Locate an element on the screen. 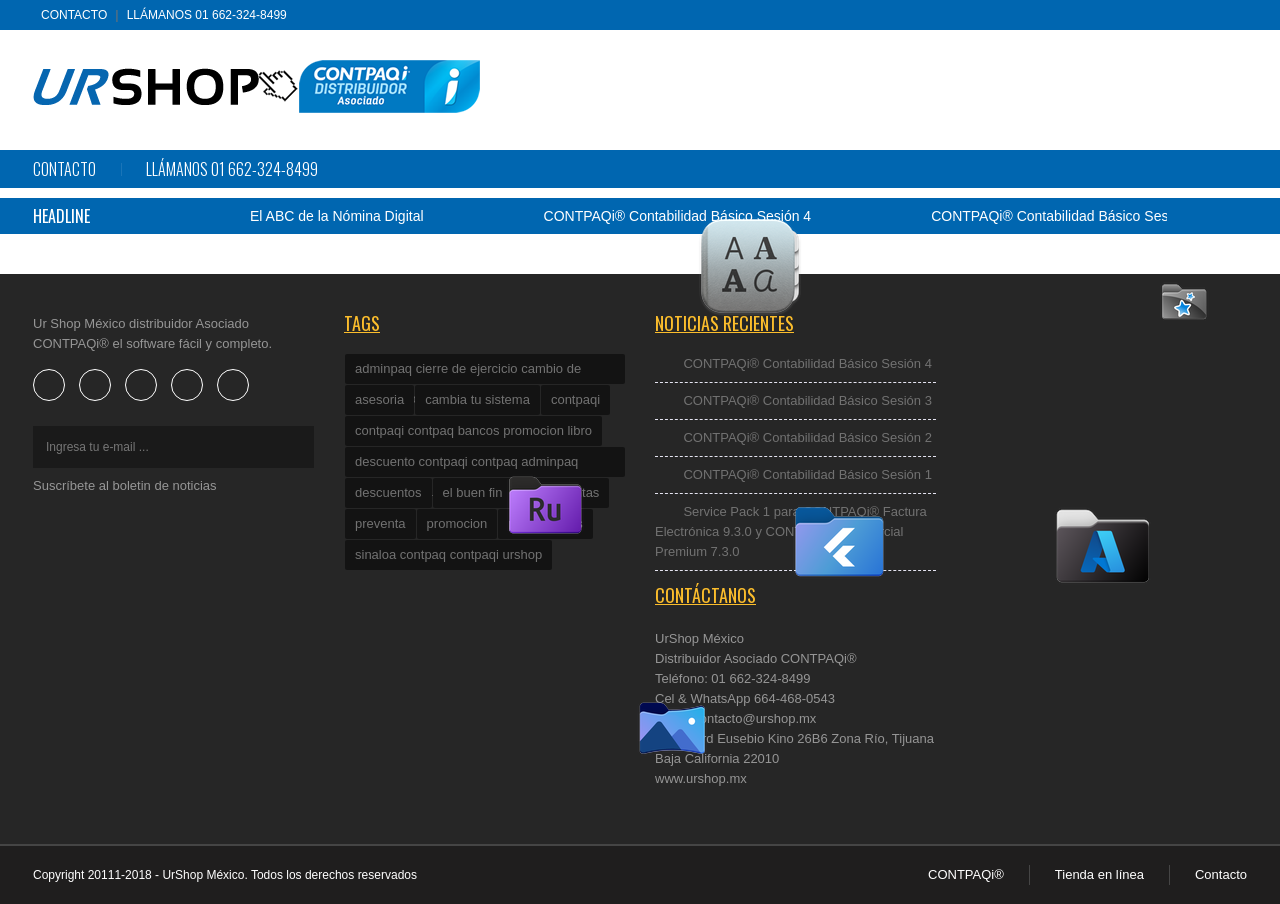  open folder containing Adobe Rush project files is located at coordinates (545, 507).